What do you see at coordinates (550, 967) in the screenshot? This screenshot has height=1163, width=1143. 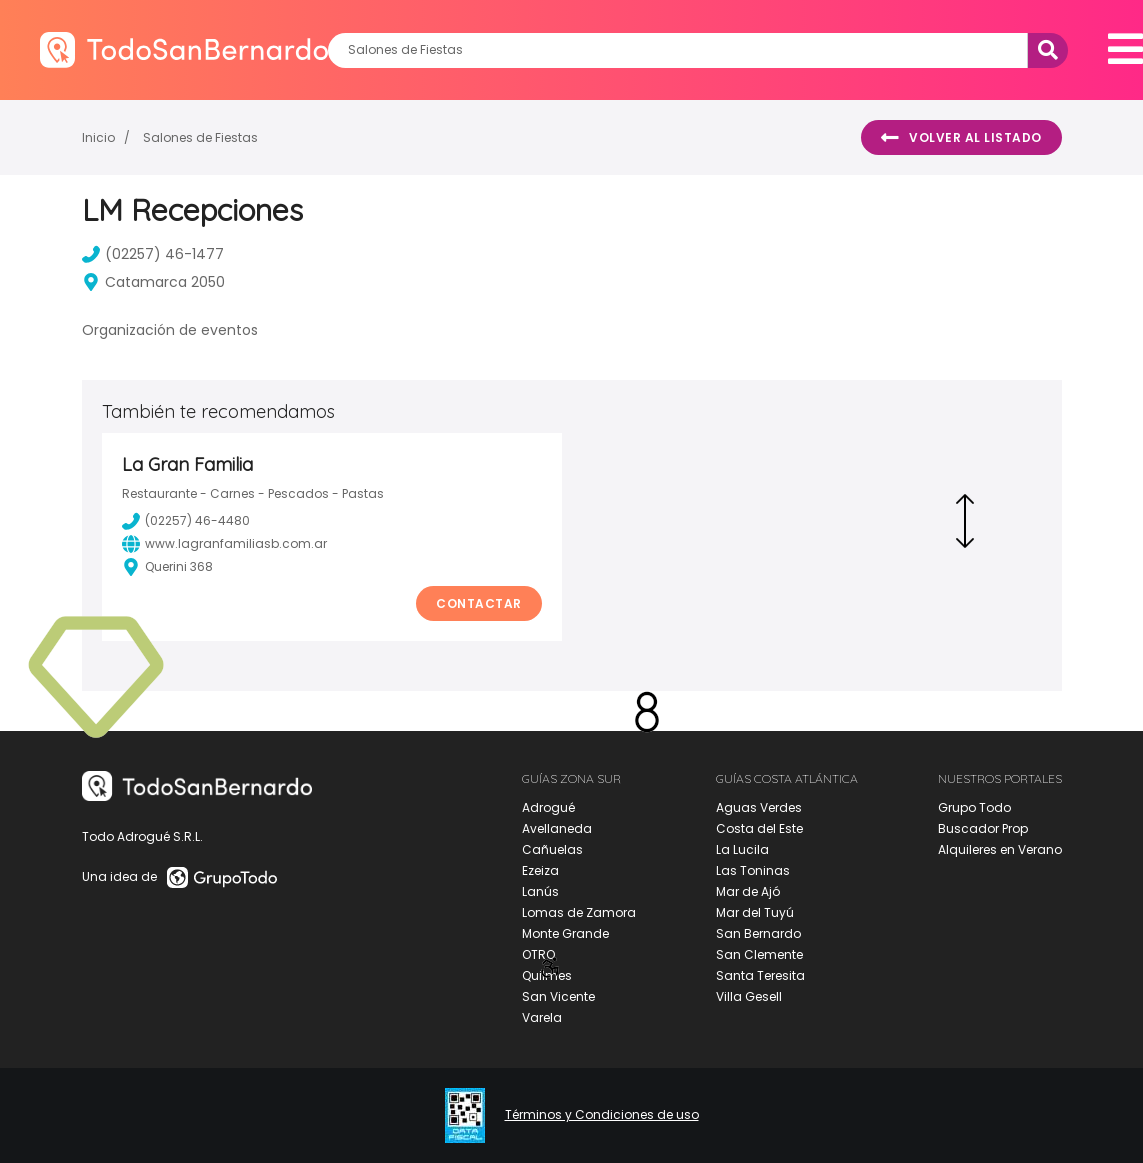 I see `access accessibility settings` at bounding box center [550, 967].